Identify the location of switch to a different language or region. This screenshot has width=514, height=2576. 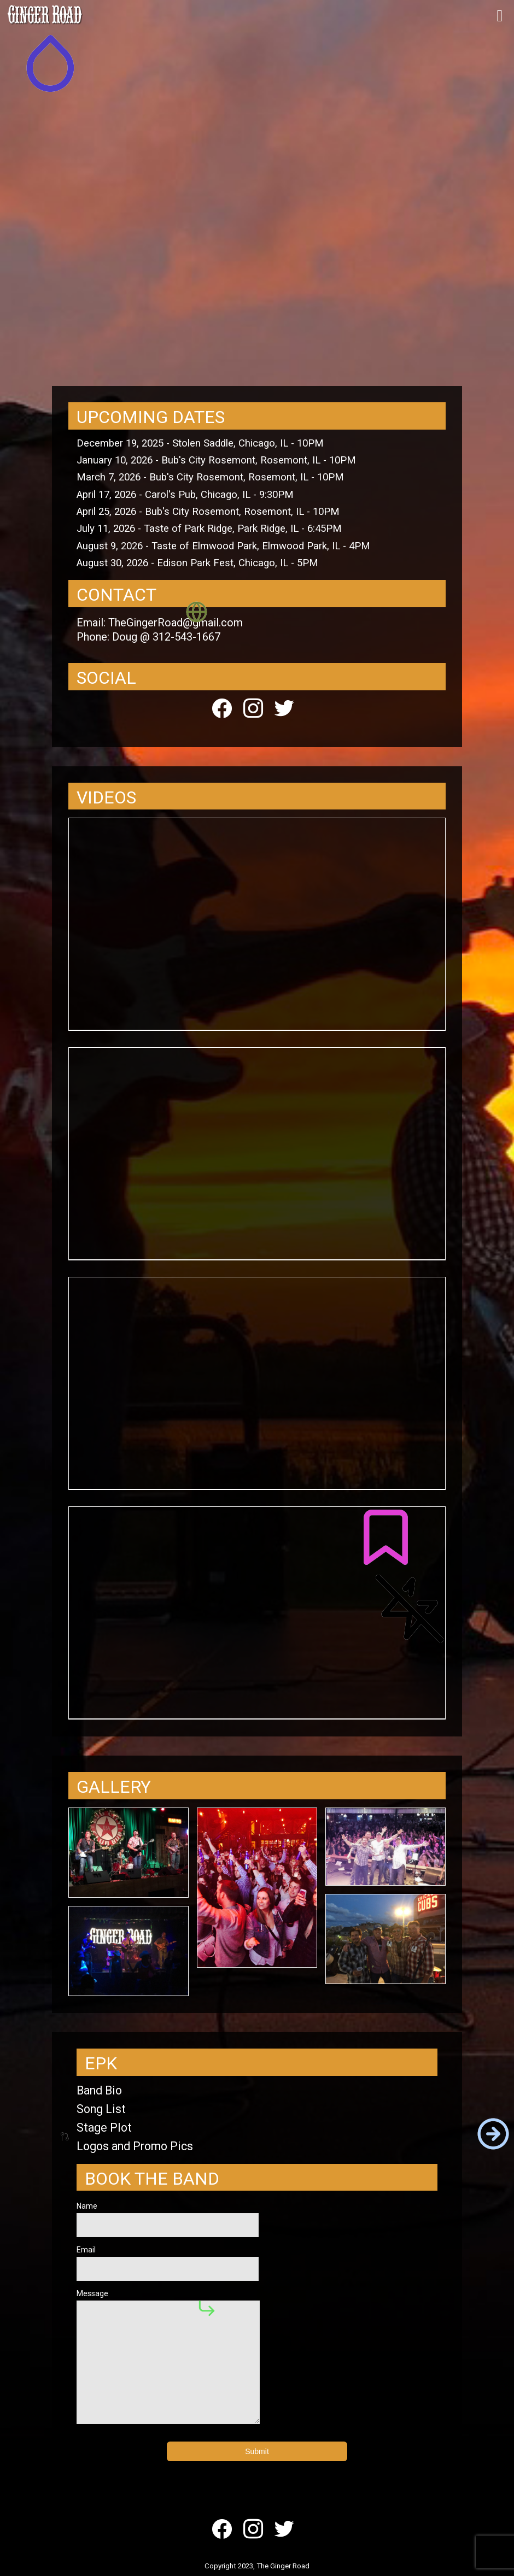
(196, 612).